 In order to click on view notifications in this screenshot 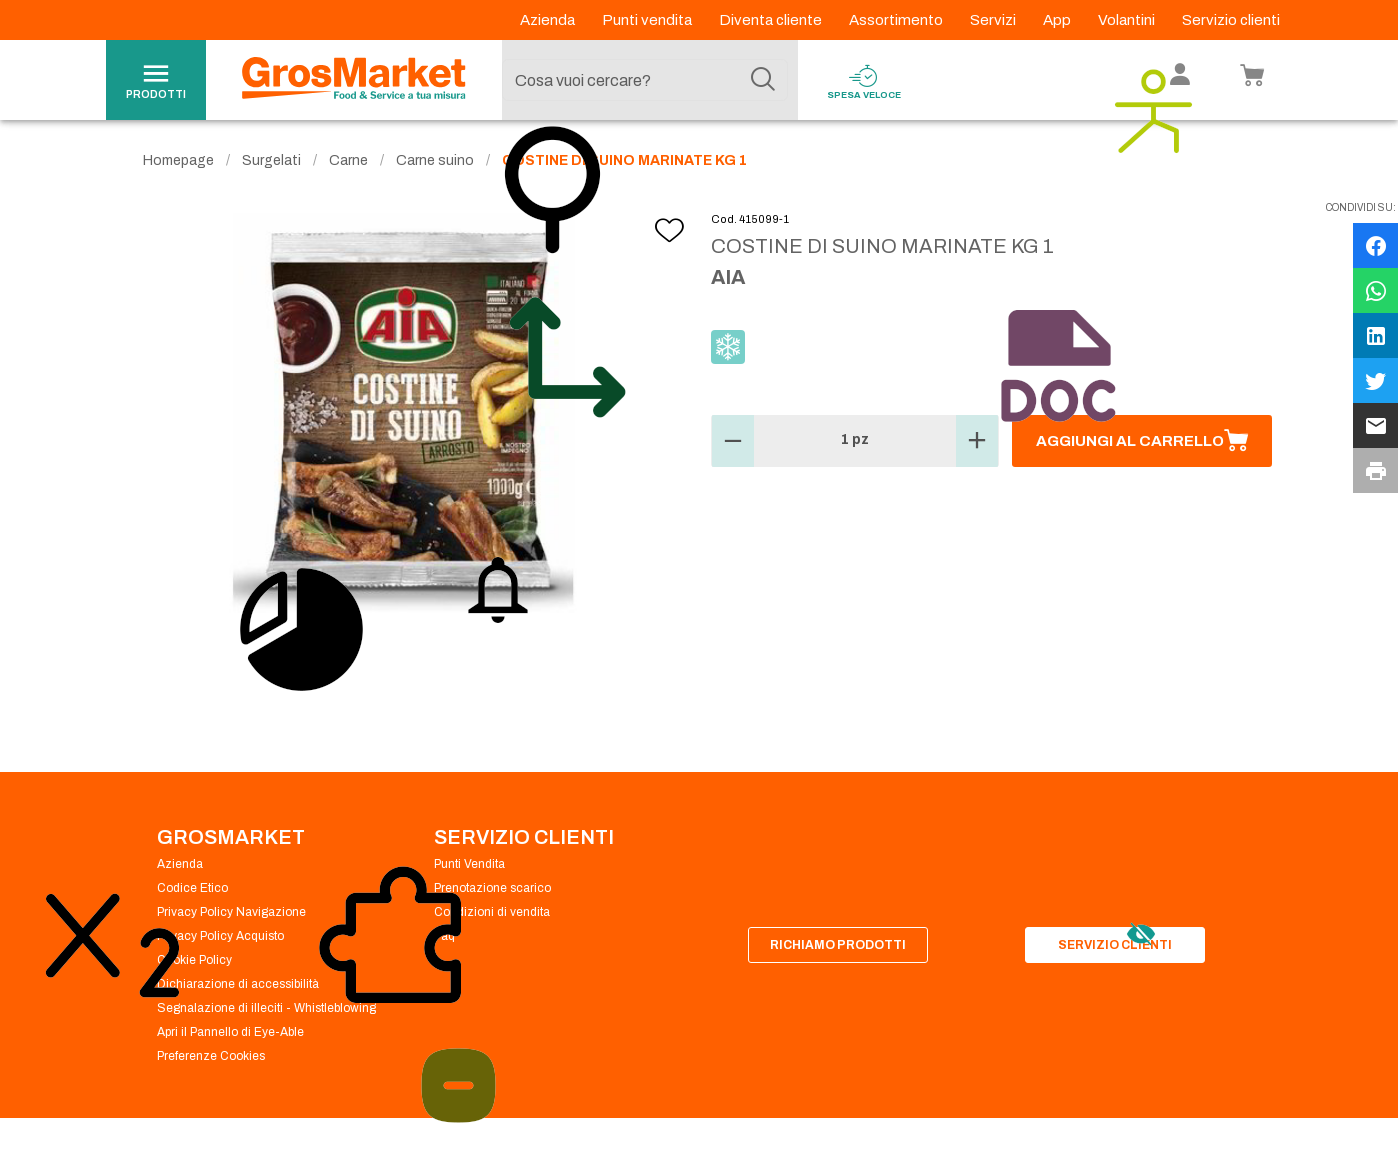, I will do `click(498, 590)`.